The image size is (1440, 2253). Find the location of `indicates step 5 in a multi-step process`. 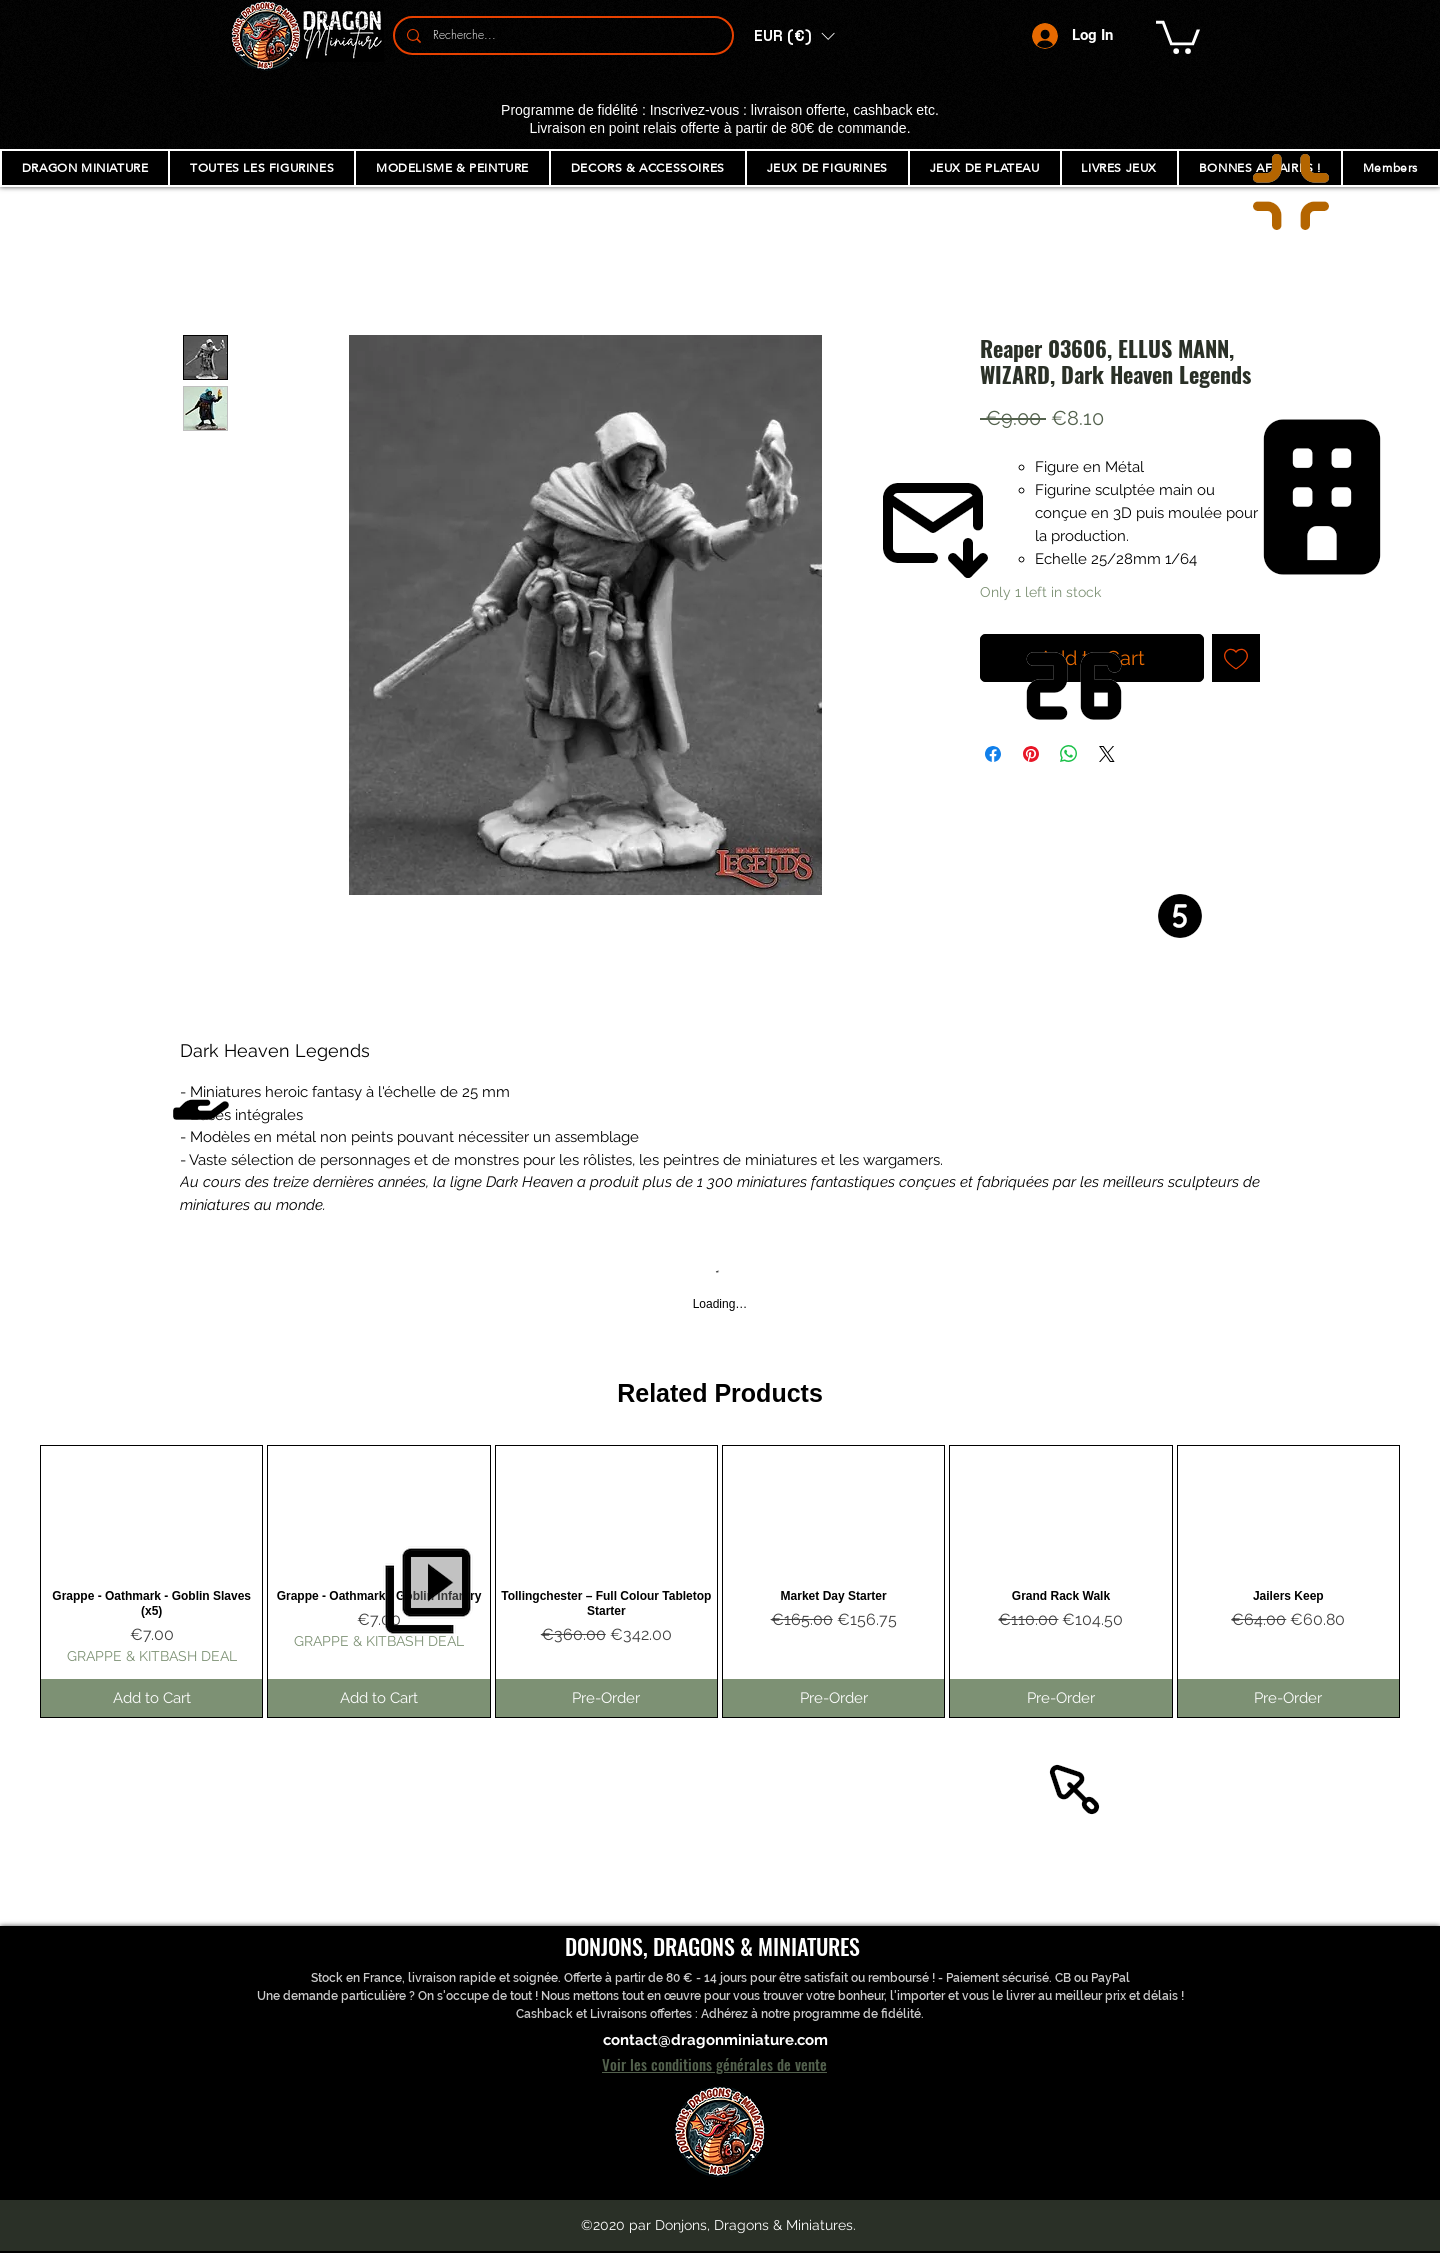

indicates step 5 in a multi-step process is located at coordinates (1180, 916).